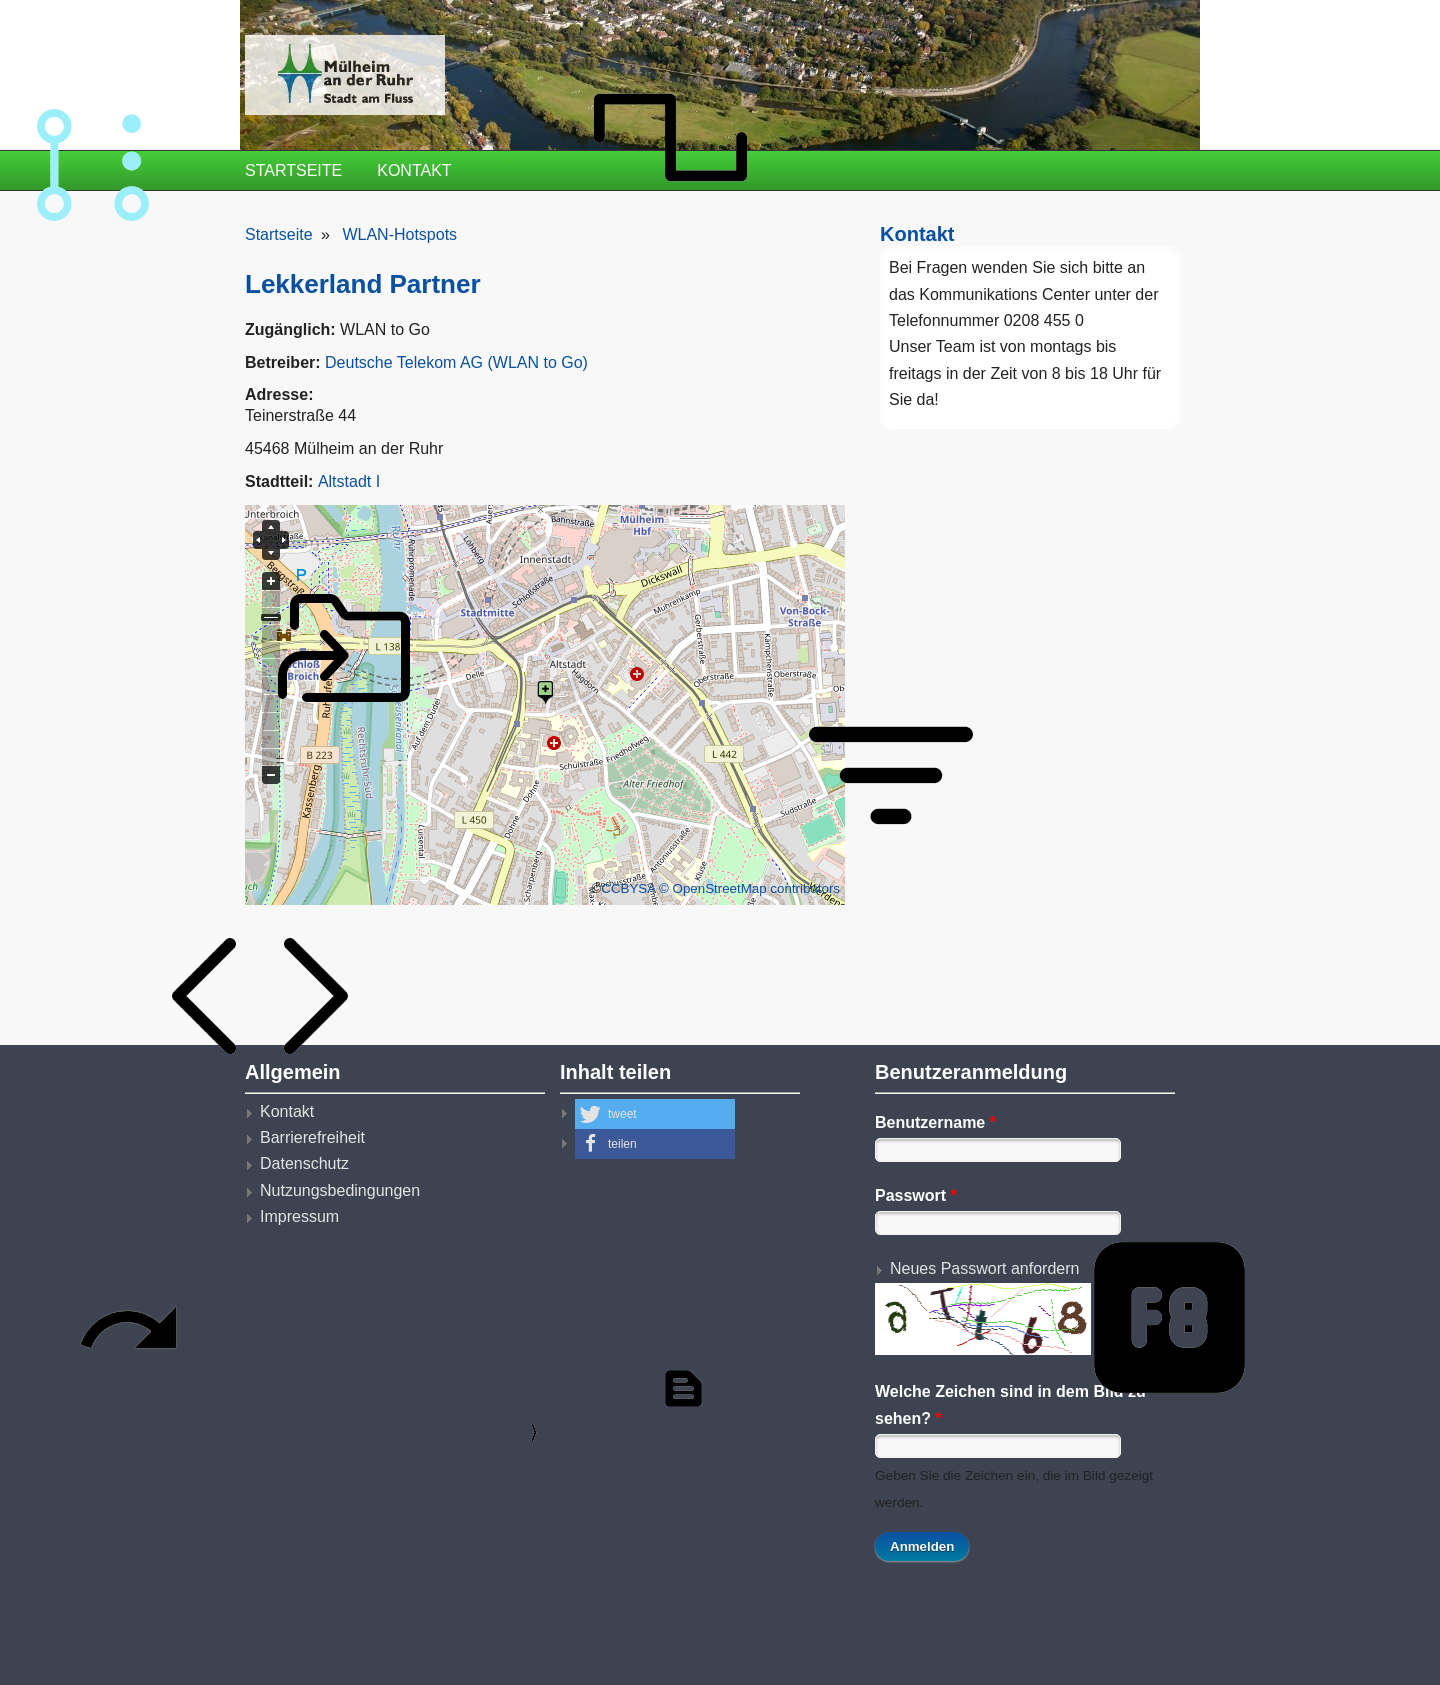 The image size is (1440, 1685). What do you see at coordinates (350, 648) in the screenshot?
I see `access a linked or shortcut folder` at bounding box center [350, 648].